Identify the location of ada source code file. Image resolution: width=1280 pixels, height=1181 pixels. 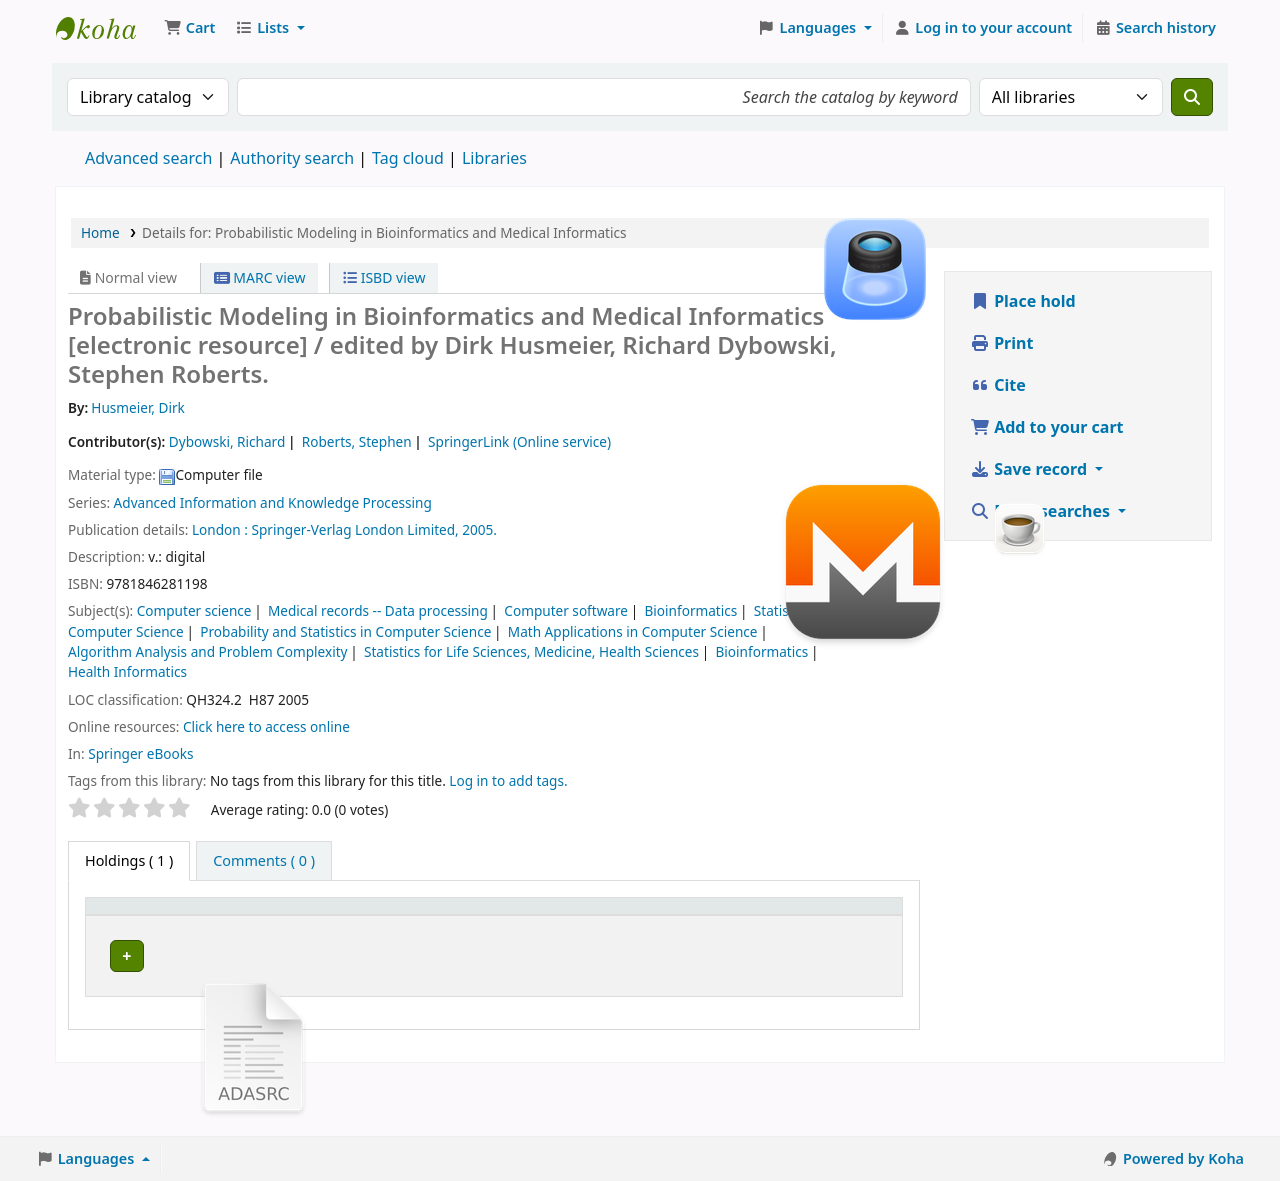
(253, 1049).